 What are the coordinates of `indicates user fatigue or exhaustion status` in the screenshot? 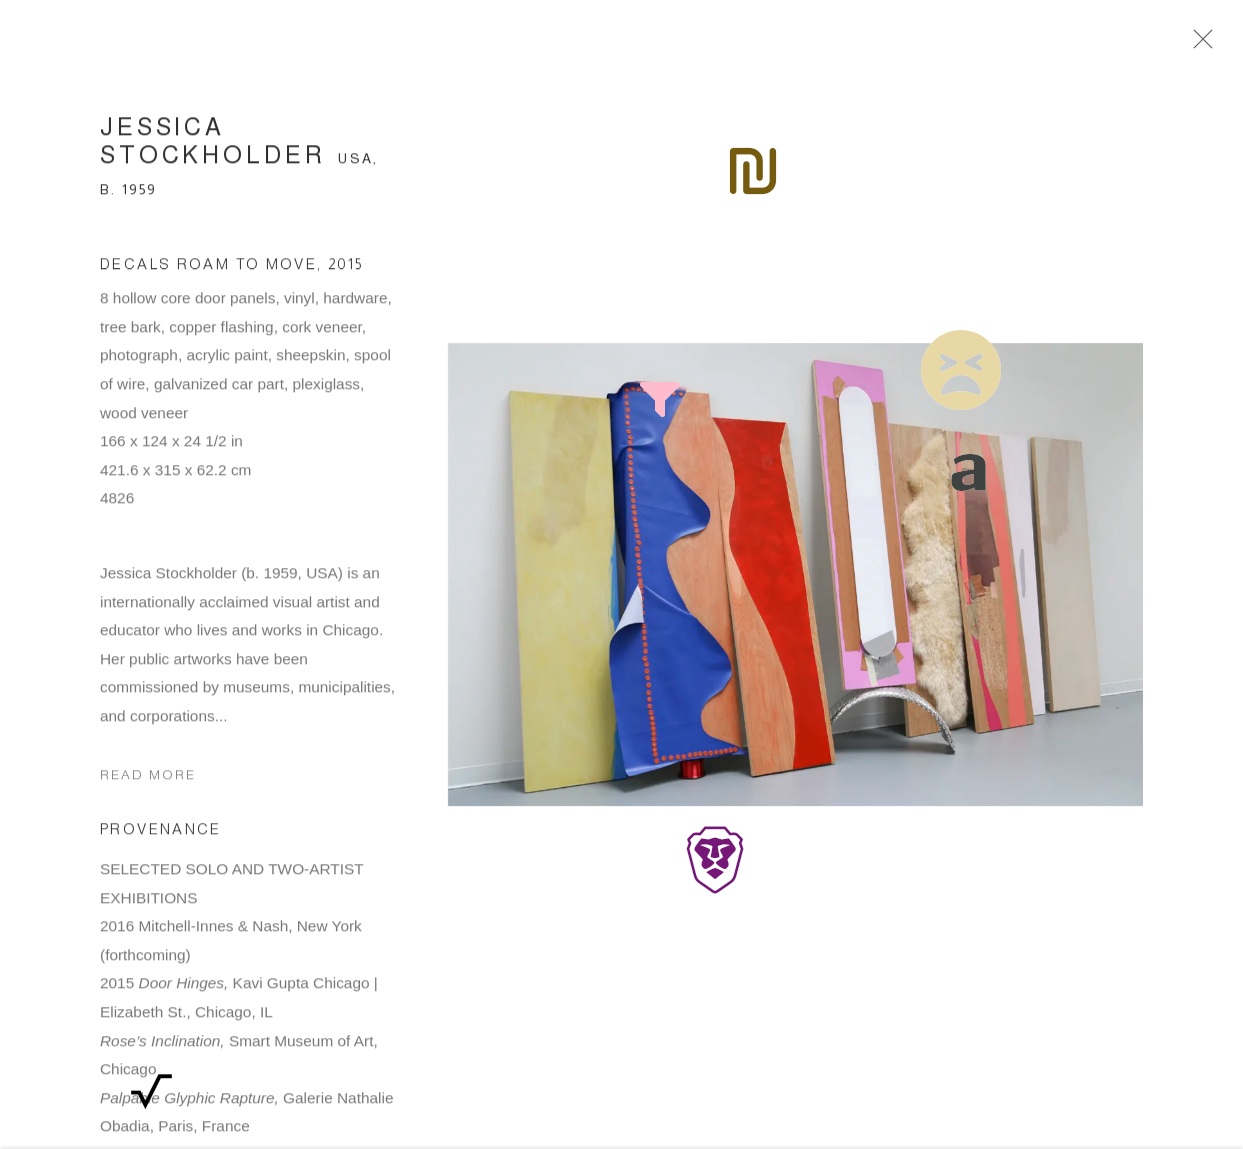 It's located at (961, 370).